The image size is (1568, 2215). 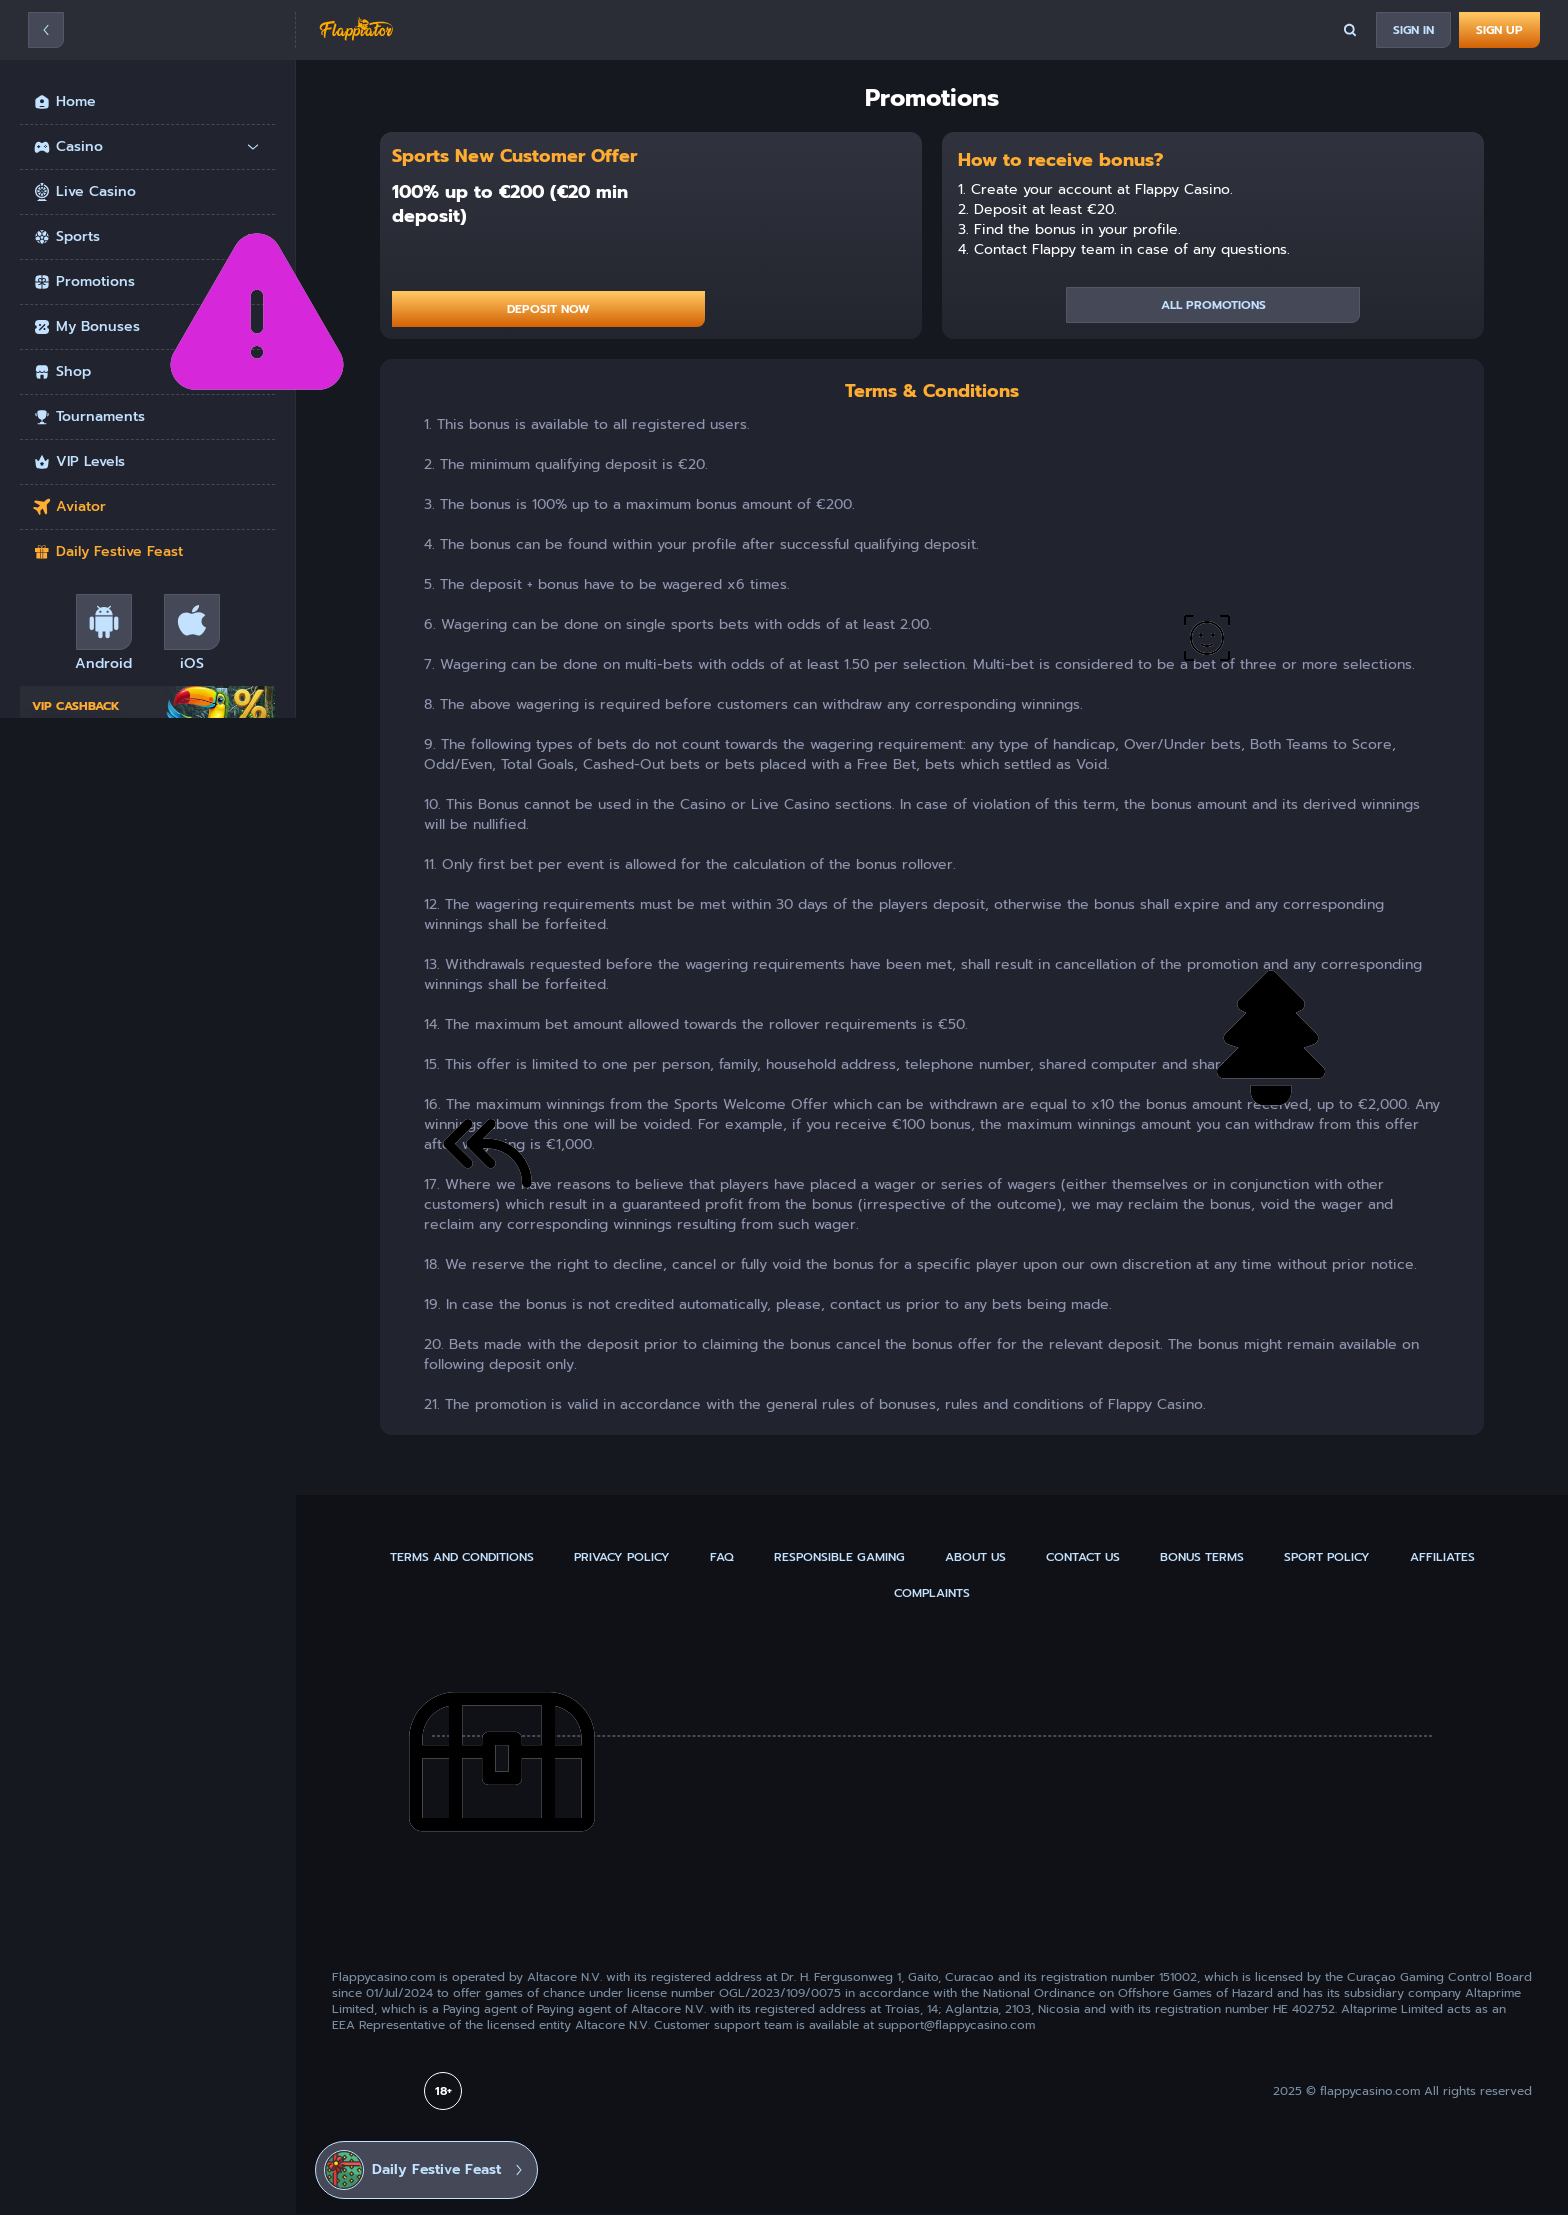 I want to click on scan face to unlock or authenticate, so click(x=1207, y=638).